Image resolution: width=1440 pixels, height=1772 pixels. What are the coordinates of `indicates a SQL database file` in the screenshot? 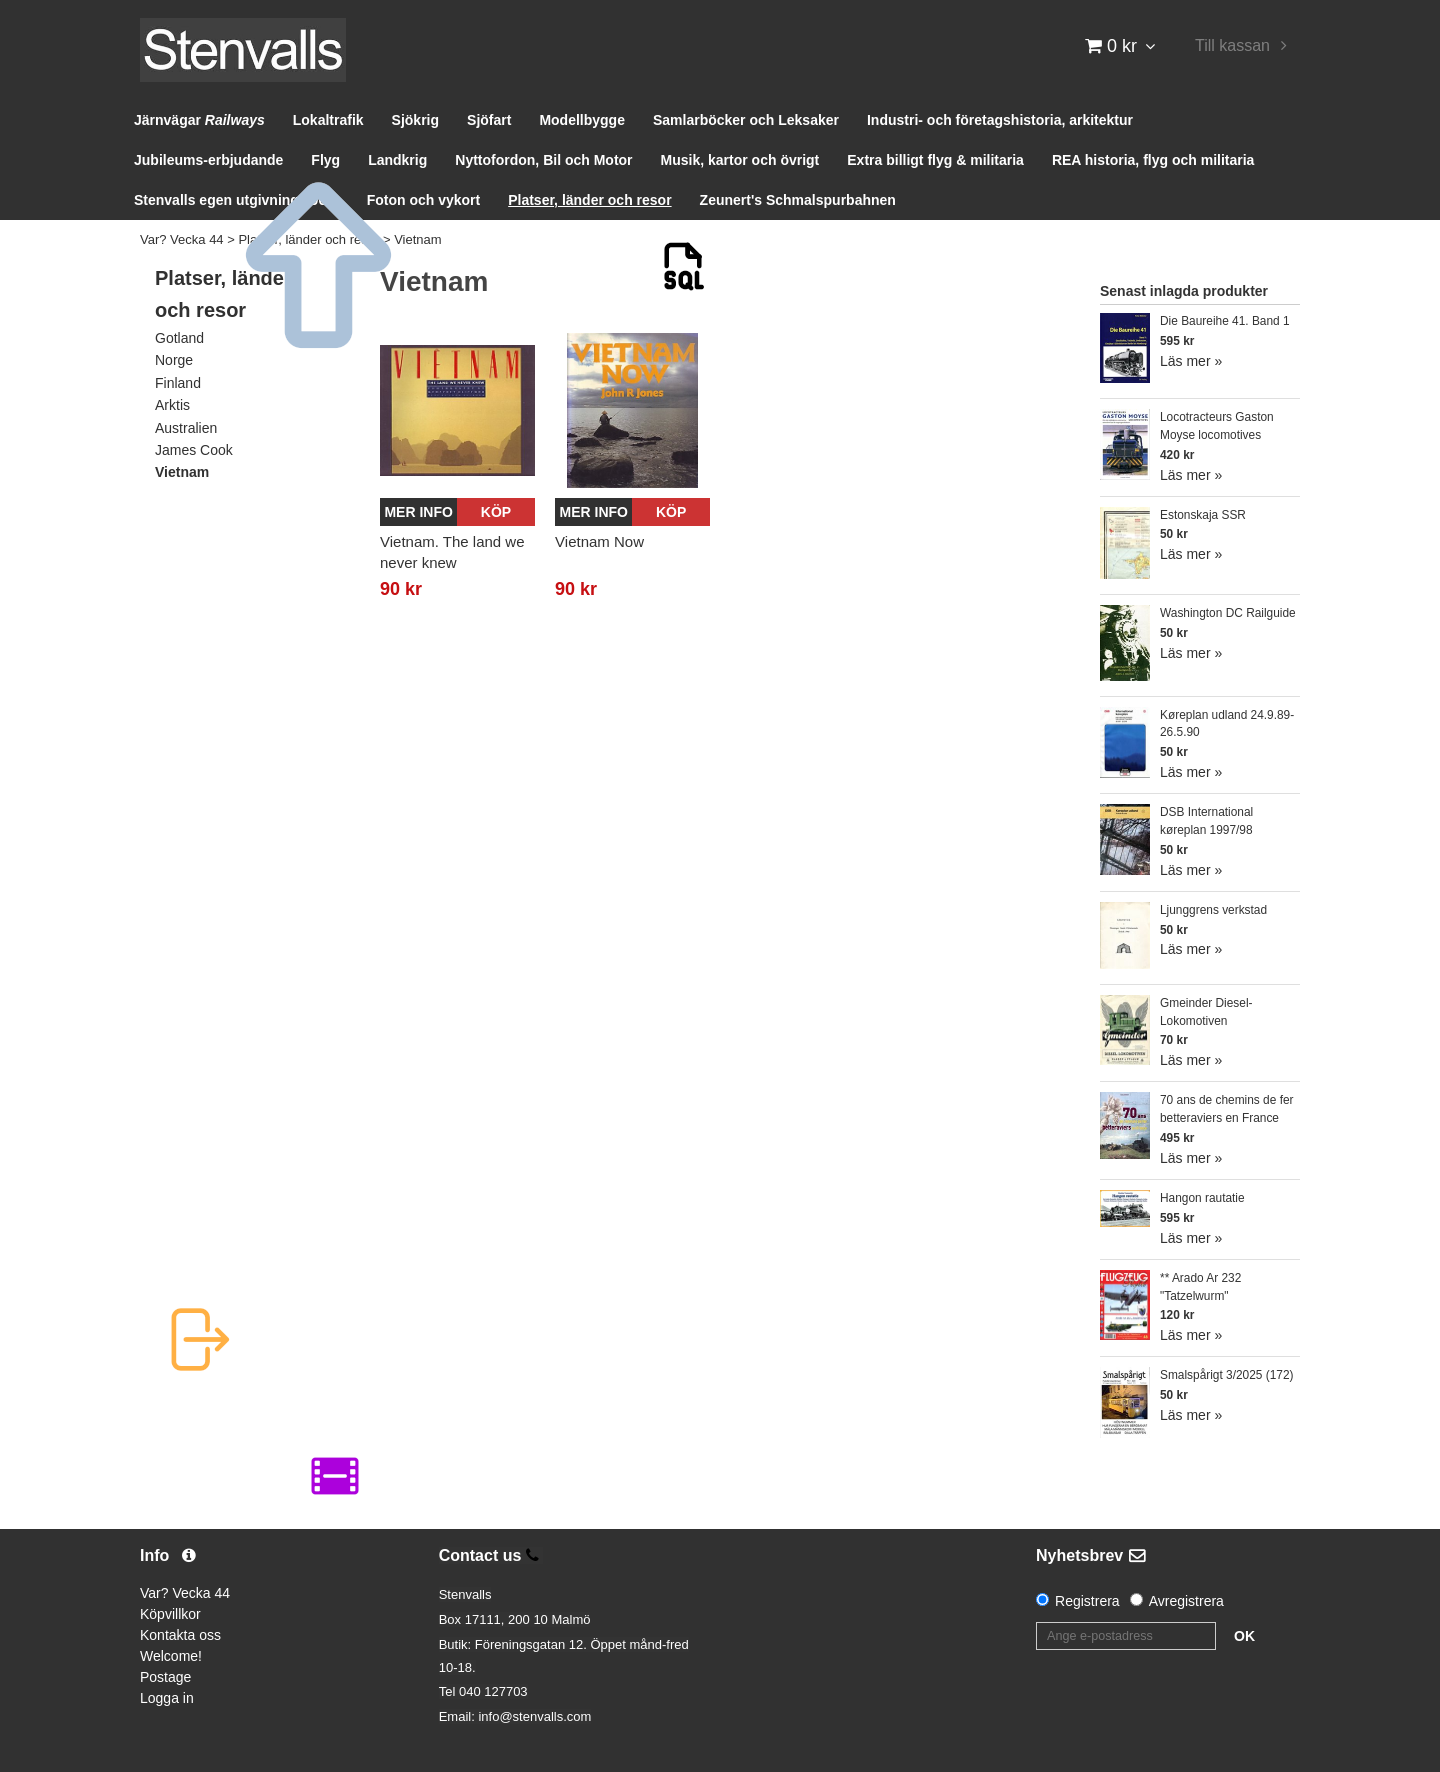 It's located at (683, 266).